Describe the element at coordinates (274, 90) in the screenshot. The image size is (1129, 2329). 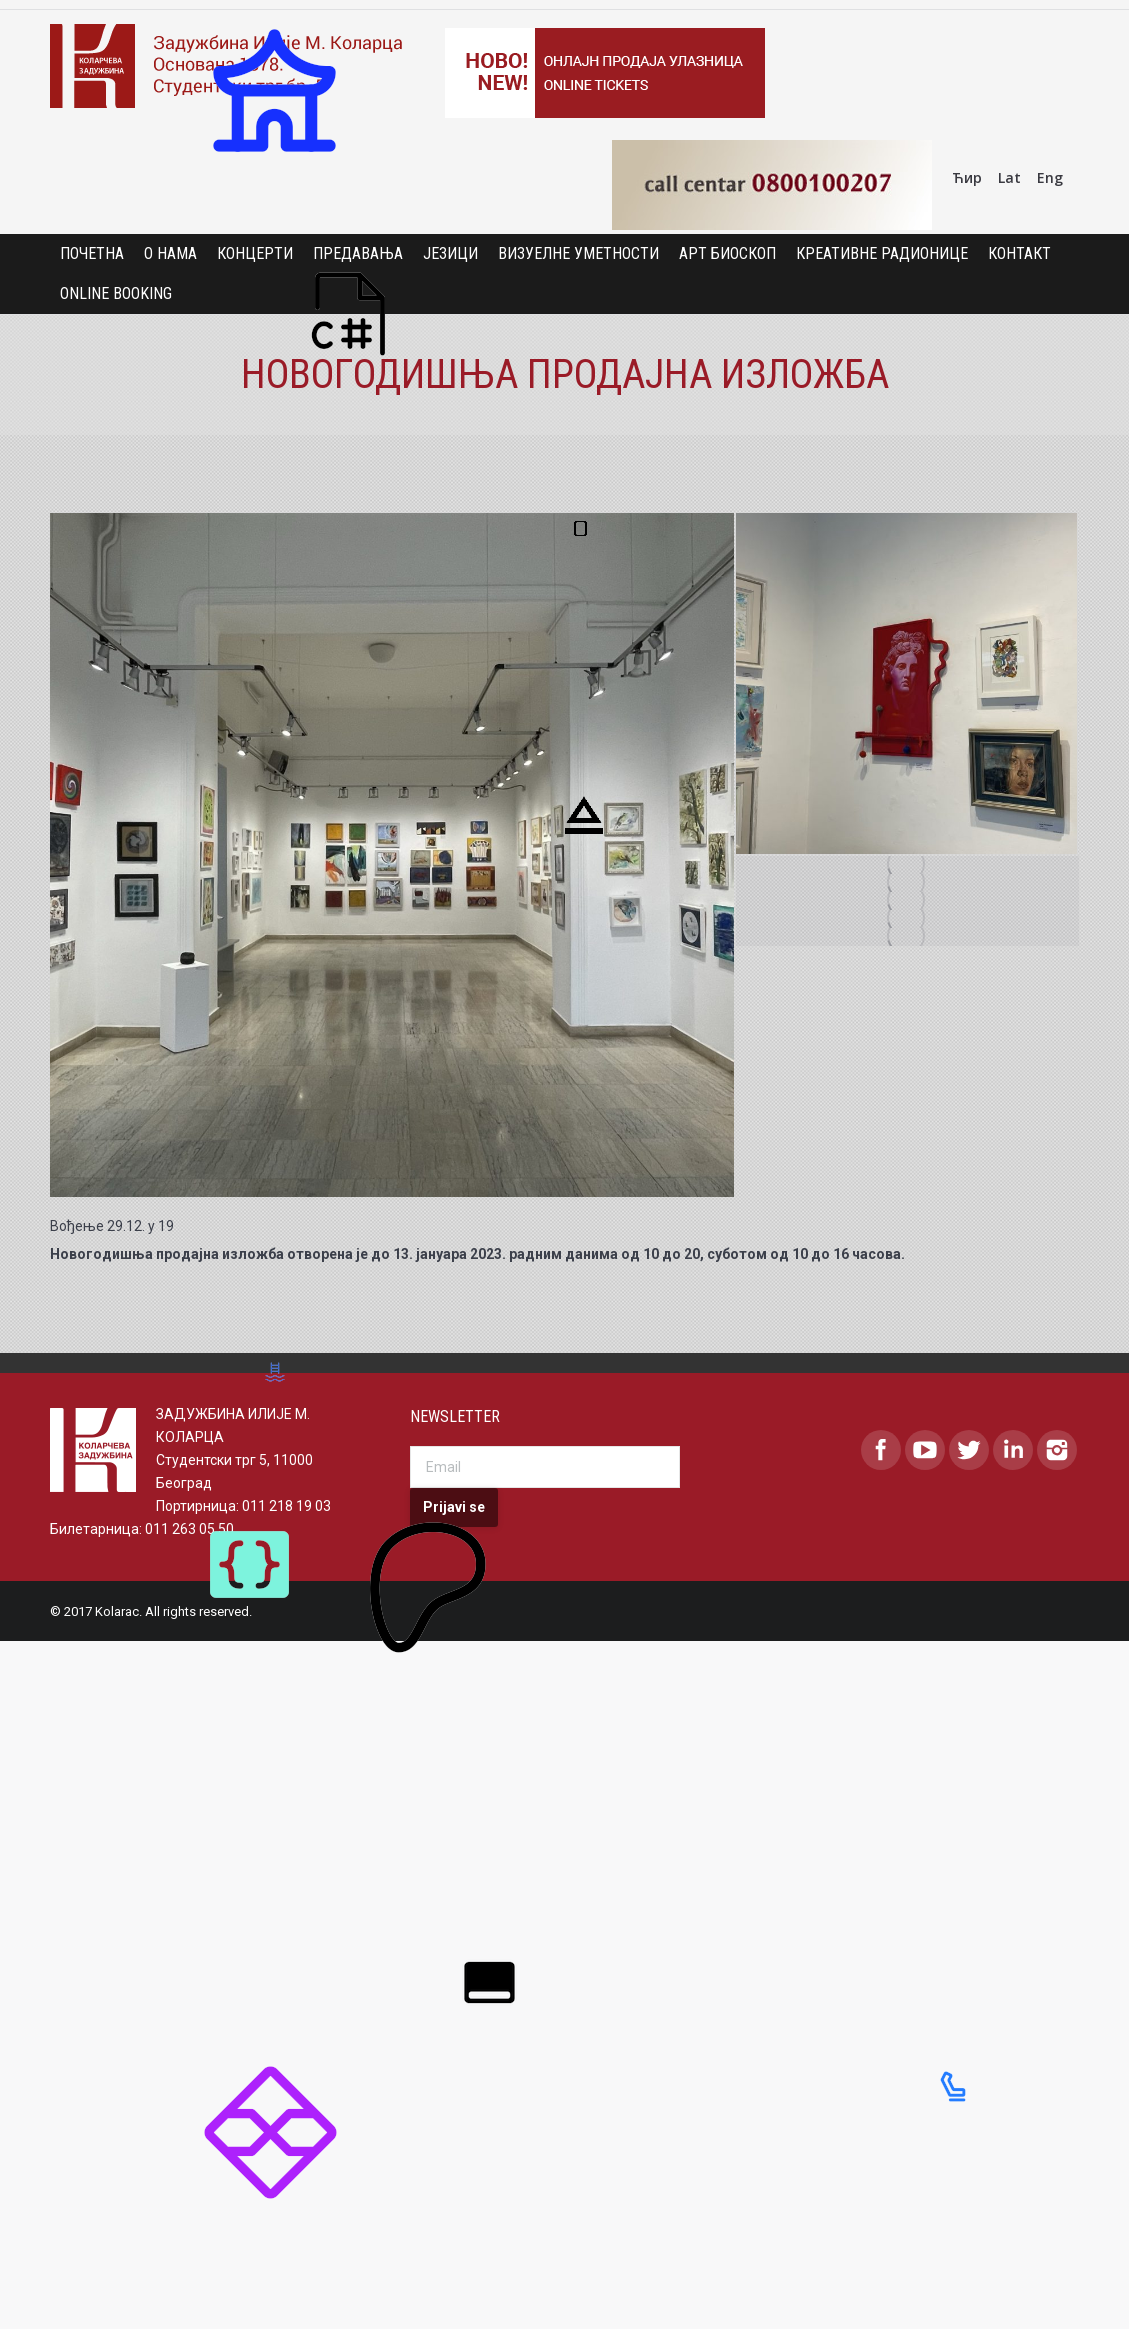
I see `view pavilion or gazebo location` at that location.